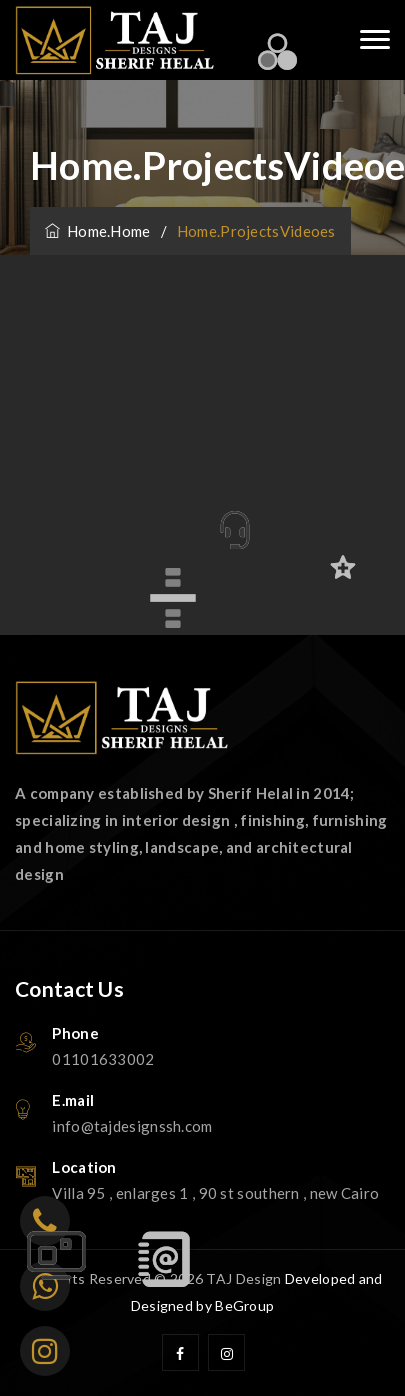  I want to click on access color and display preferences, so click(277, 50).